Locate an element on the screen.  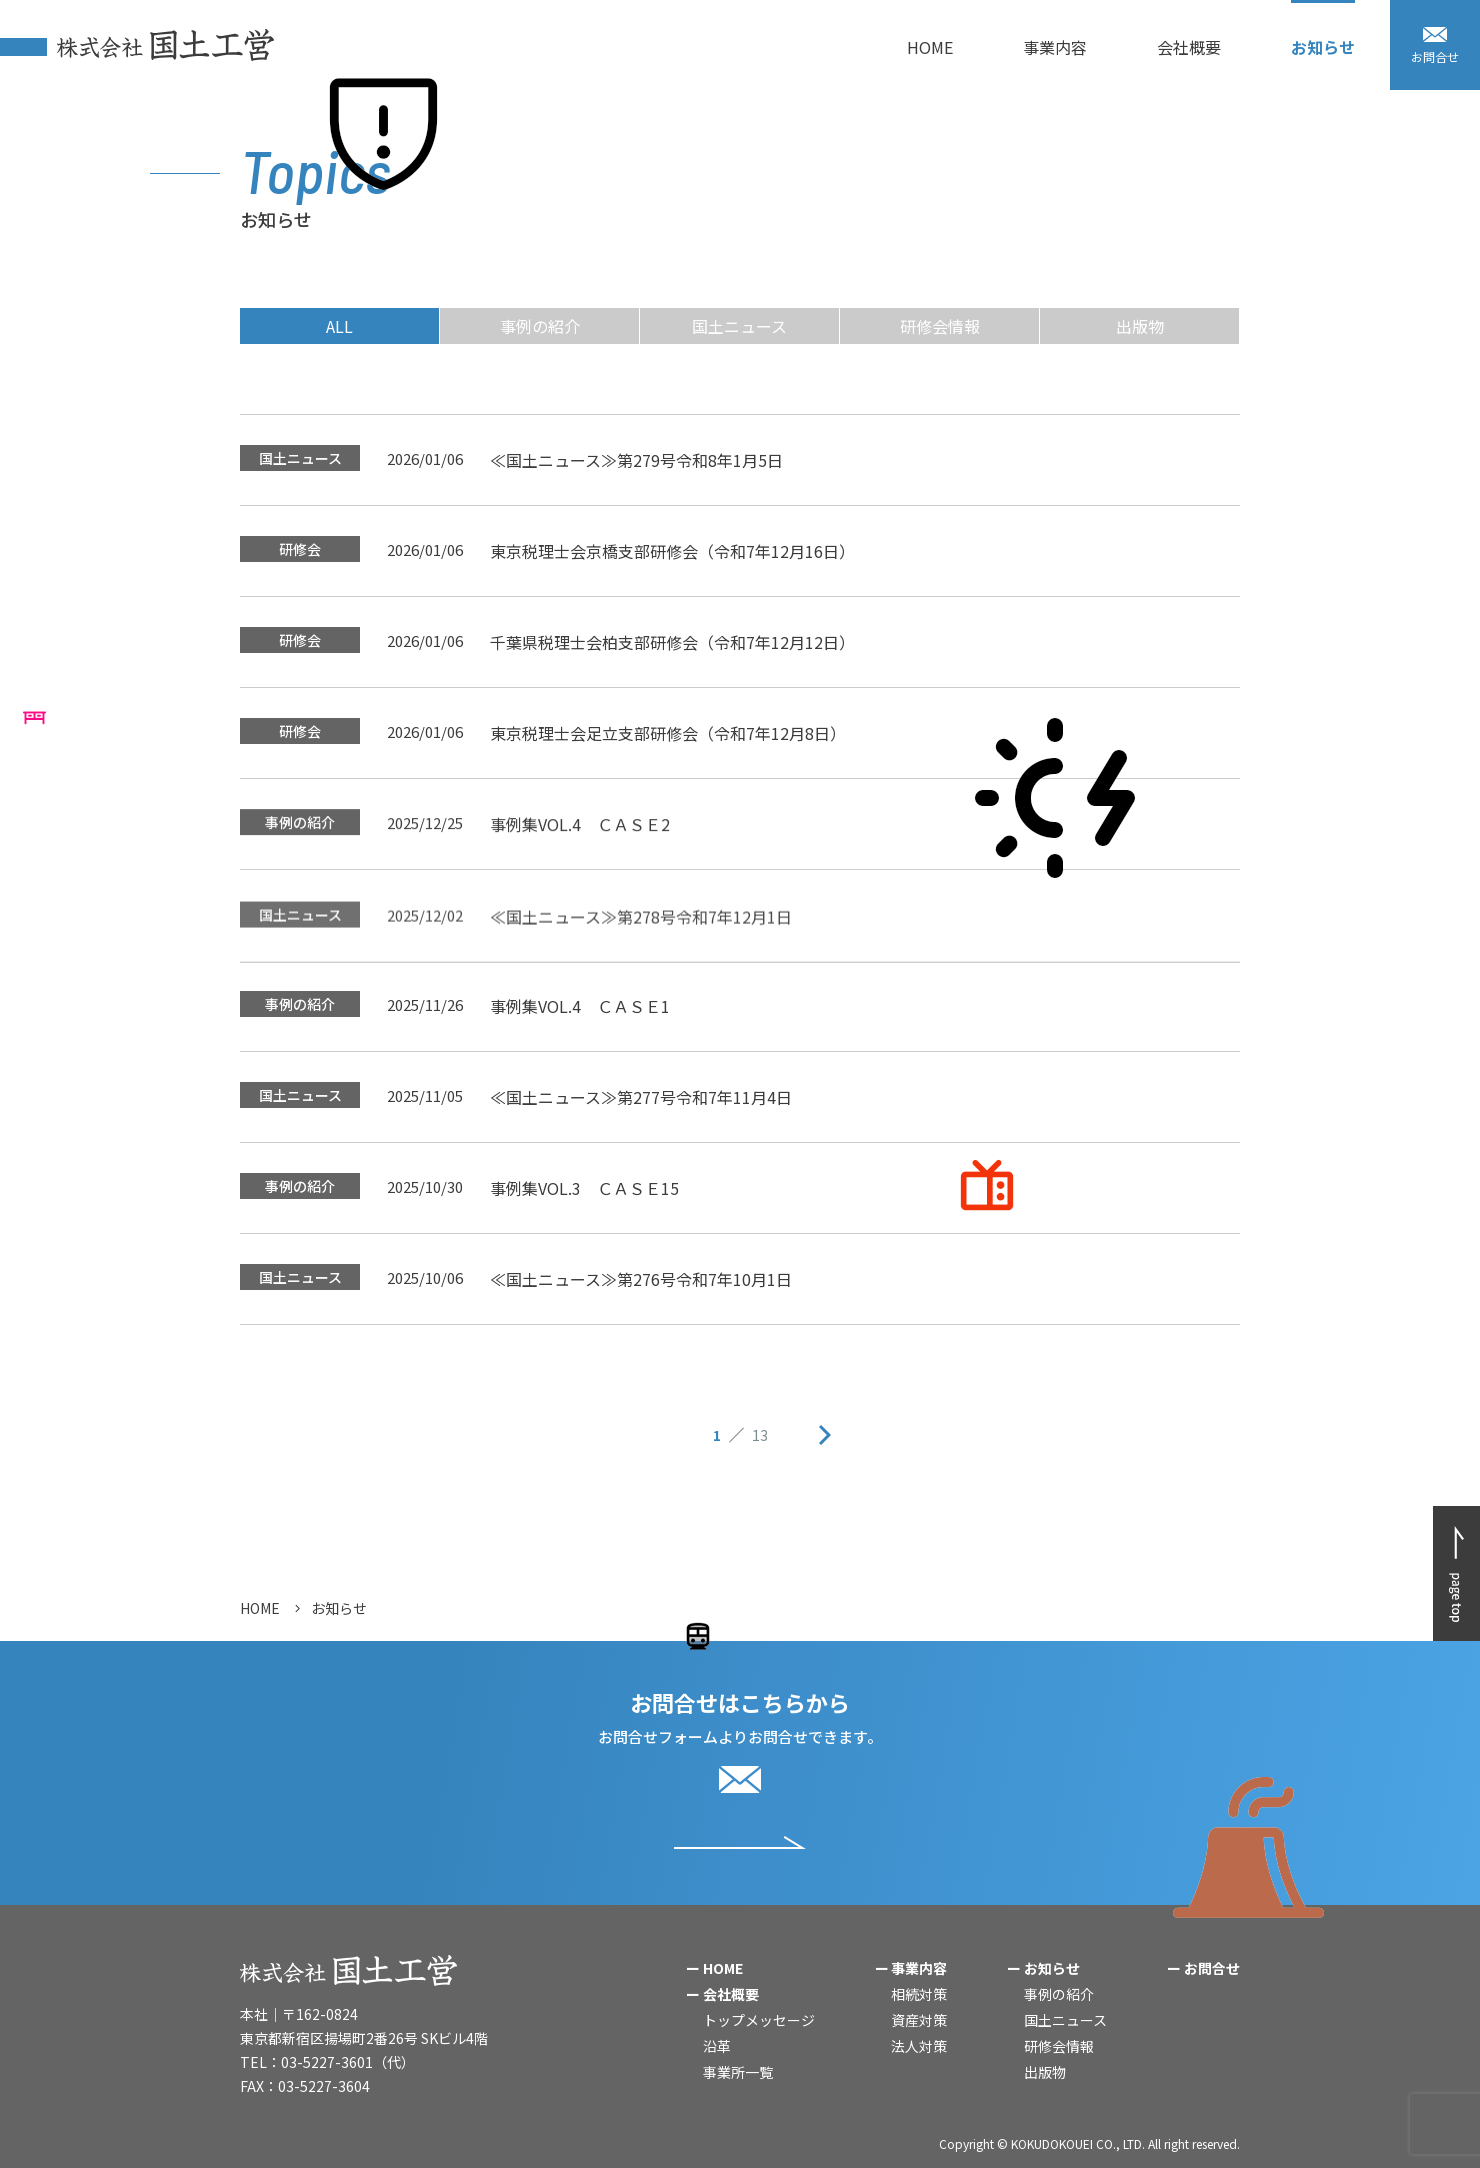
security warning or potential threat detected is located at coordinates (383, 127).